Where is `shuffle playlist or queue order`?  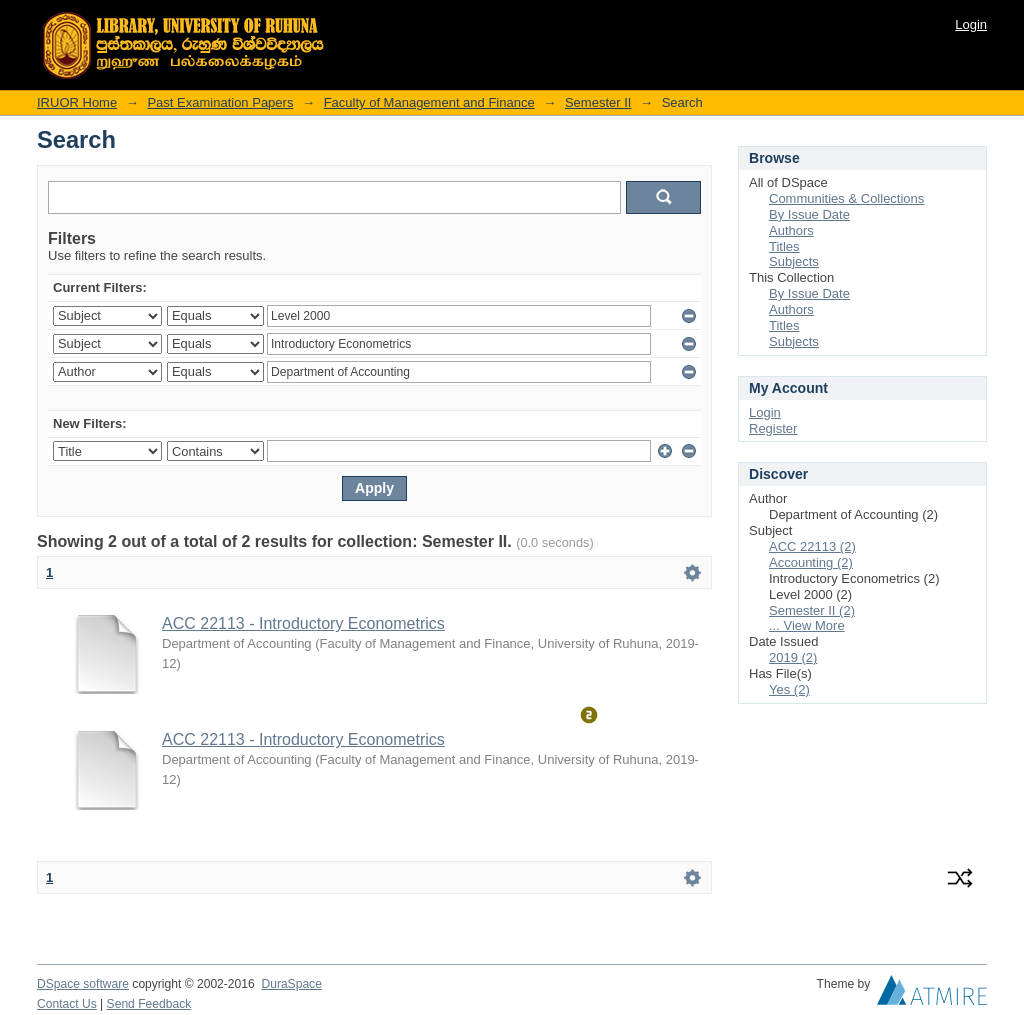 shuffle playlist or queue order is located at coordinates (960, 878).